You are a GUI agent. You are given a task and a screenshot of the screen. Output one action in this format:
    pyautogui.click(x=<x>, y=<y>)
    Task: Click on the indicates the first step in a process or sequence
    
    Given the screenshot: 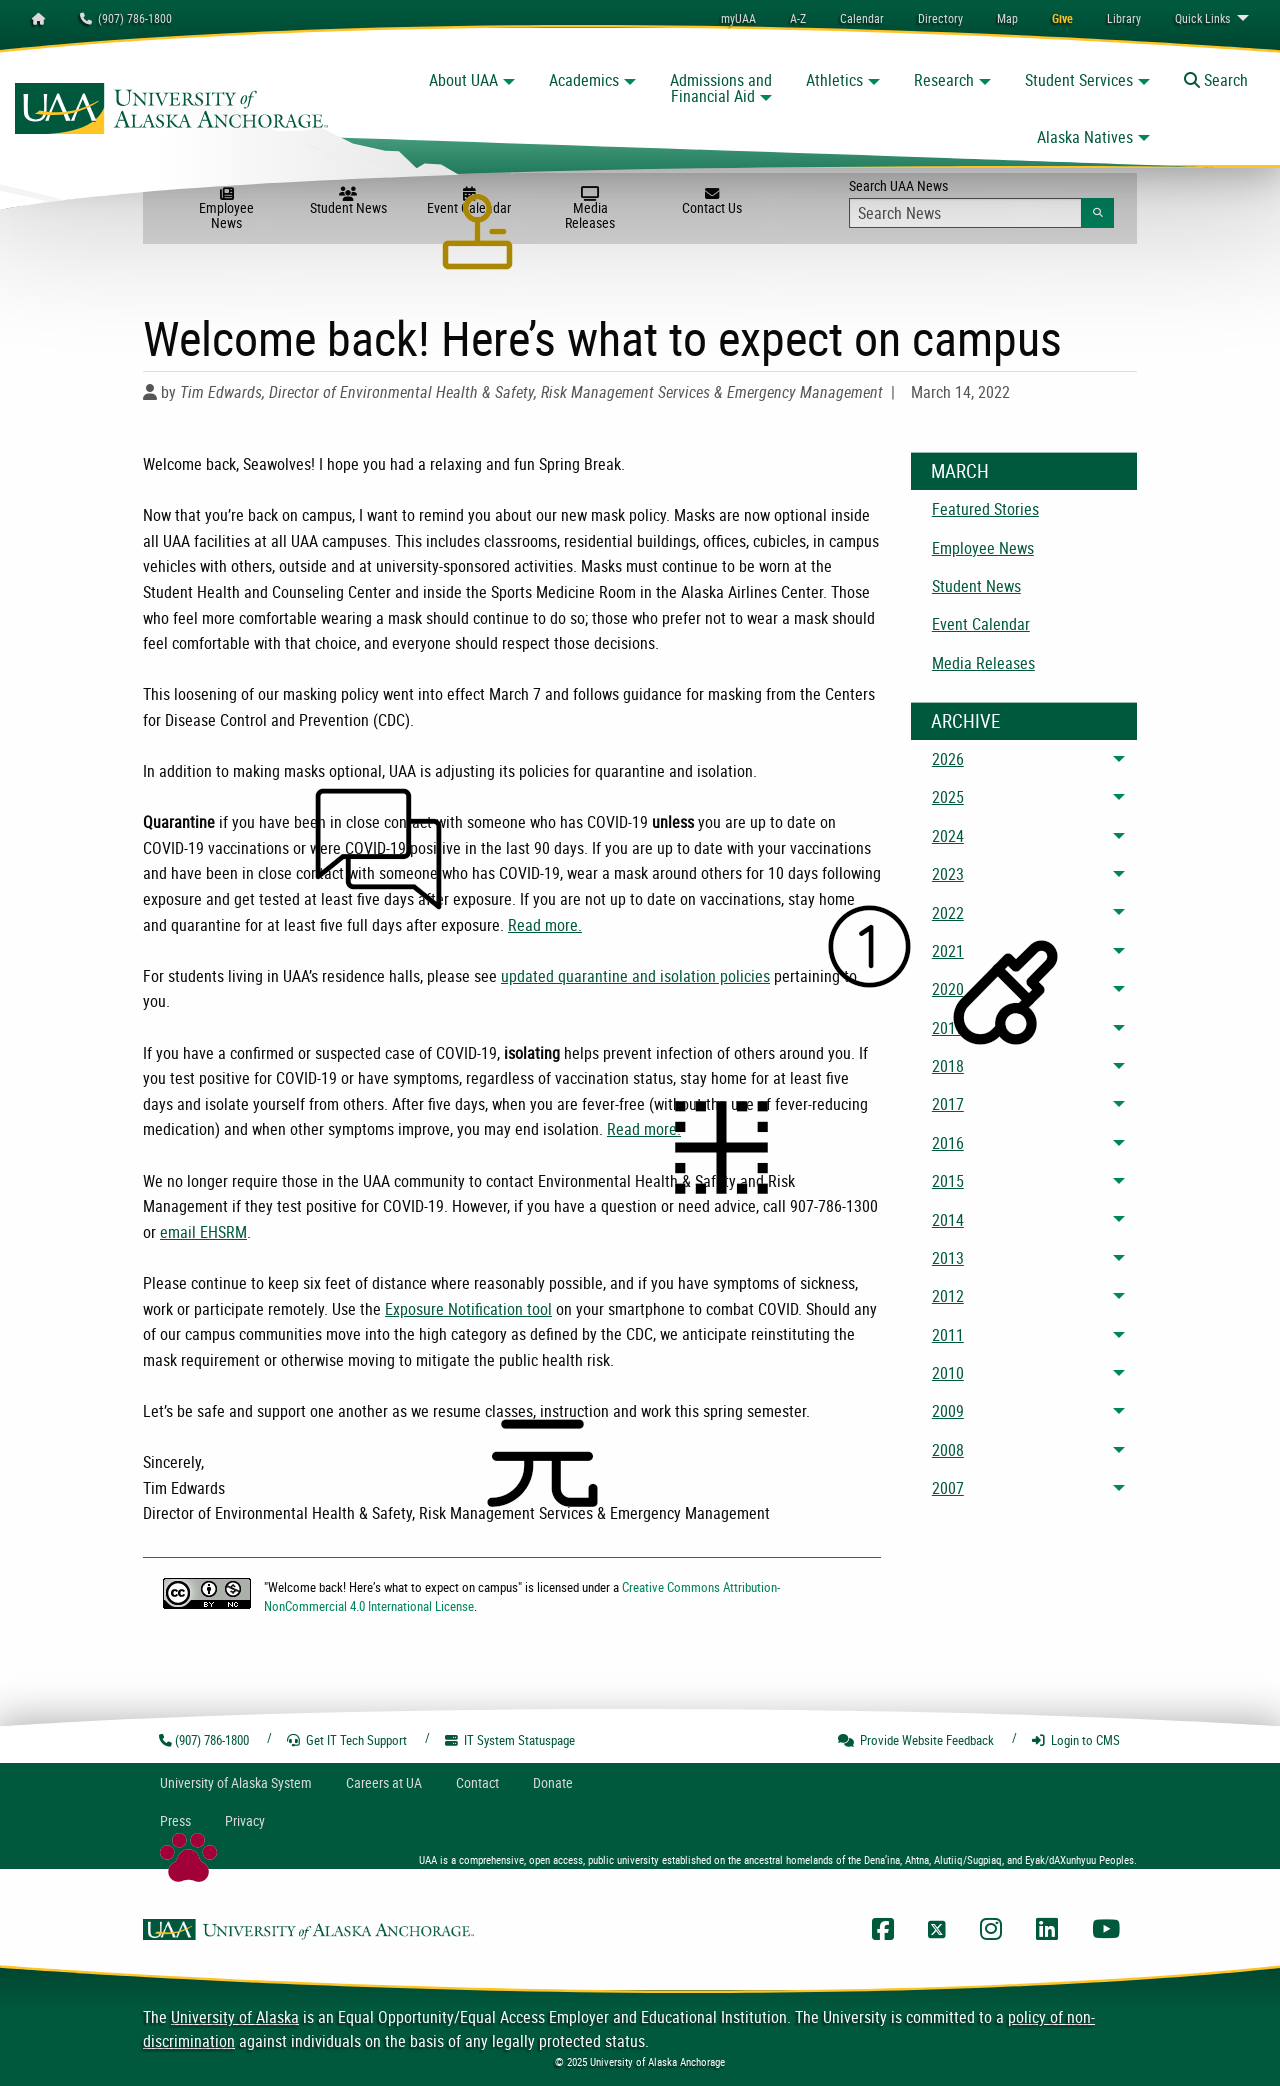 What is the action you would take?
    pyautogui.click(x=869, y=946)
    